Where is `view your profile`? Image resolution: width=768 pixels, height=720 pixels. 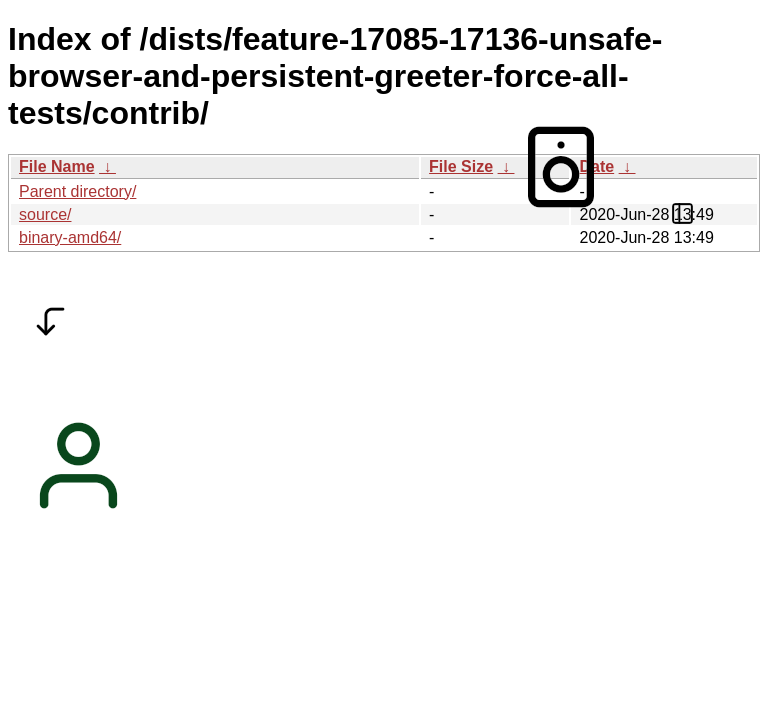
view your profile is located at coordinates (78, 465).